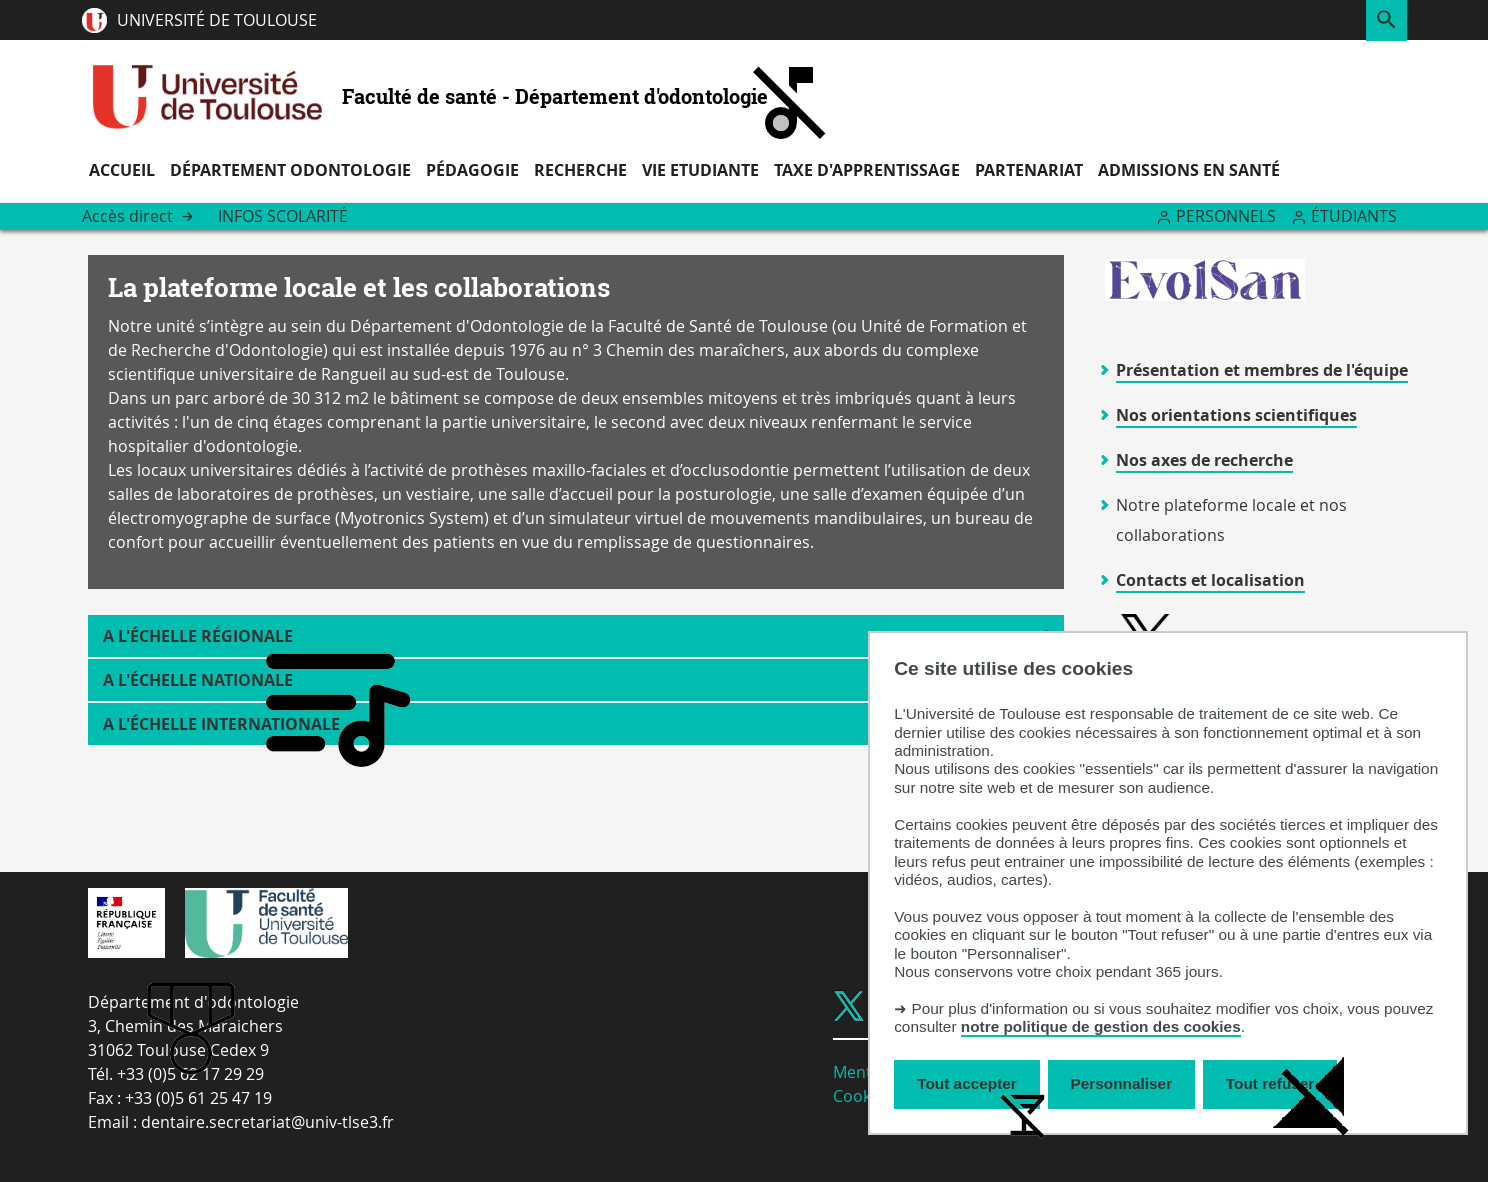 The height and width of the screenshot is (1182, 1488). I want to click on indicates no cellular signal or network connection, so click(1312, 1096).